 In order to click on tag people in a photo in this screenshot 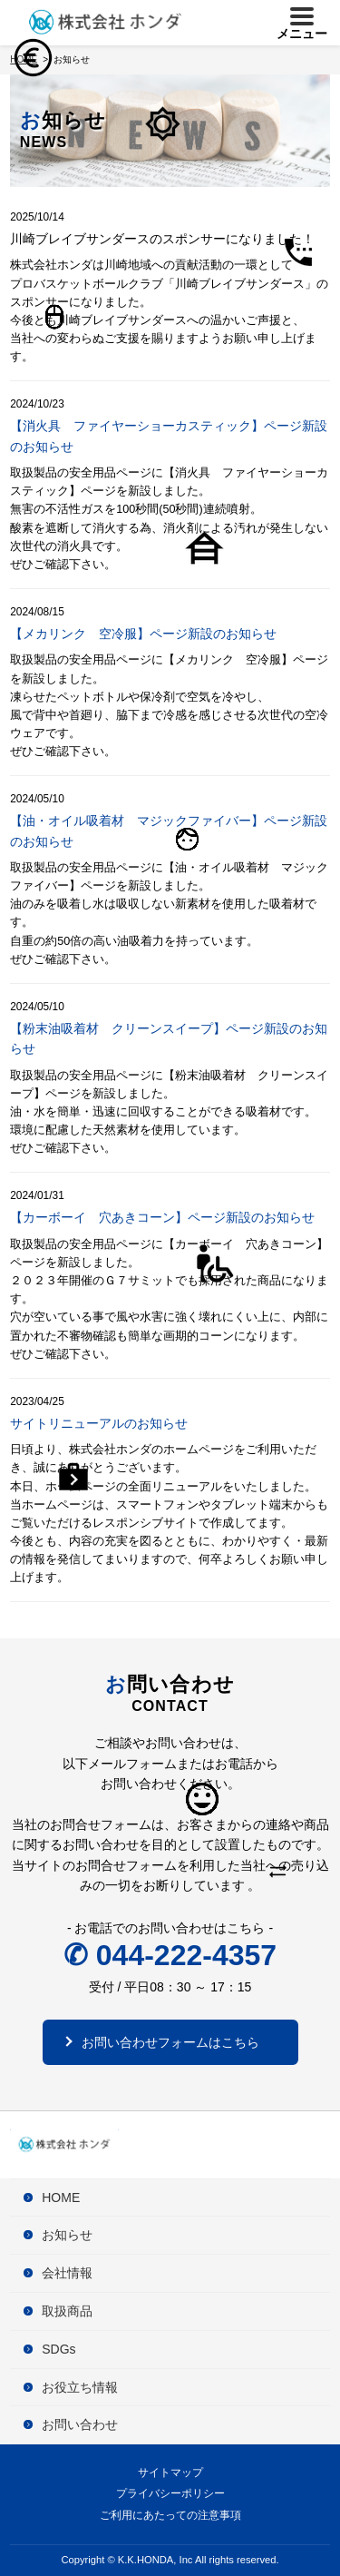, I will do `click(202, 1799)`.